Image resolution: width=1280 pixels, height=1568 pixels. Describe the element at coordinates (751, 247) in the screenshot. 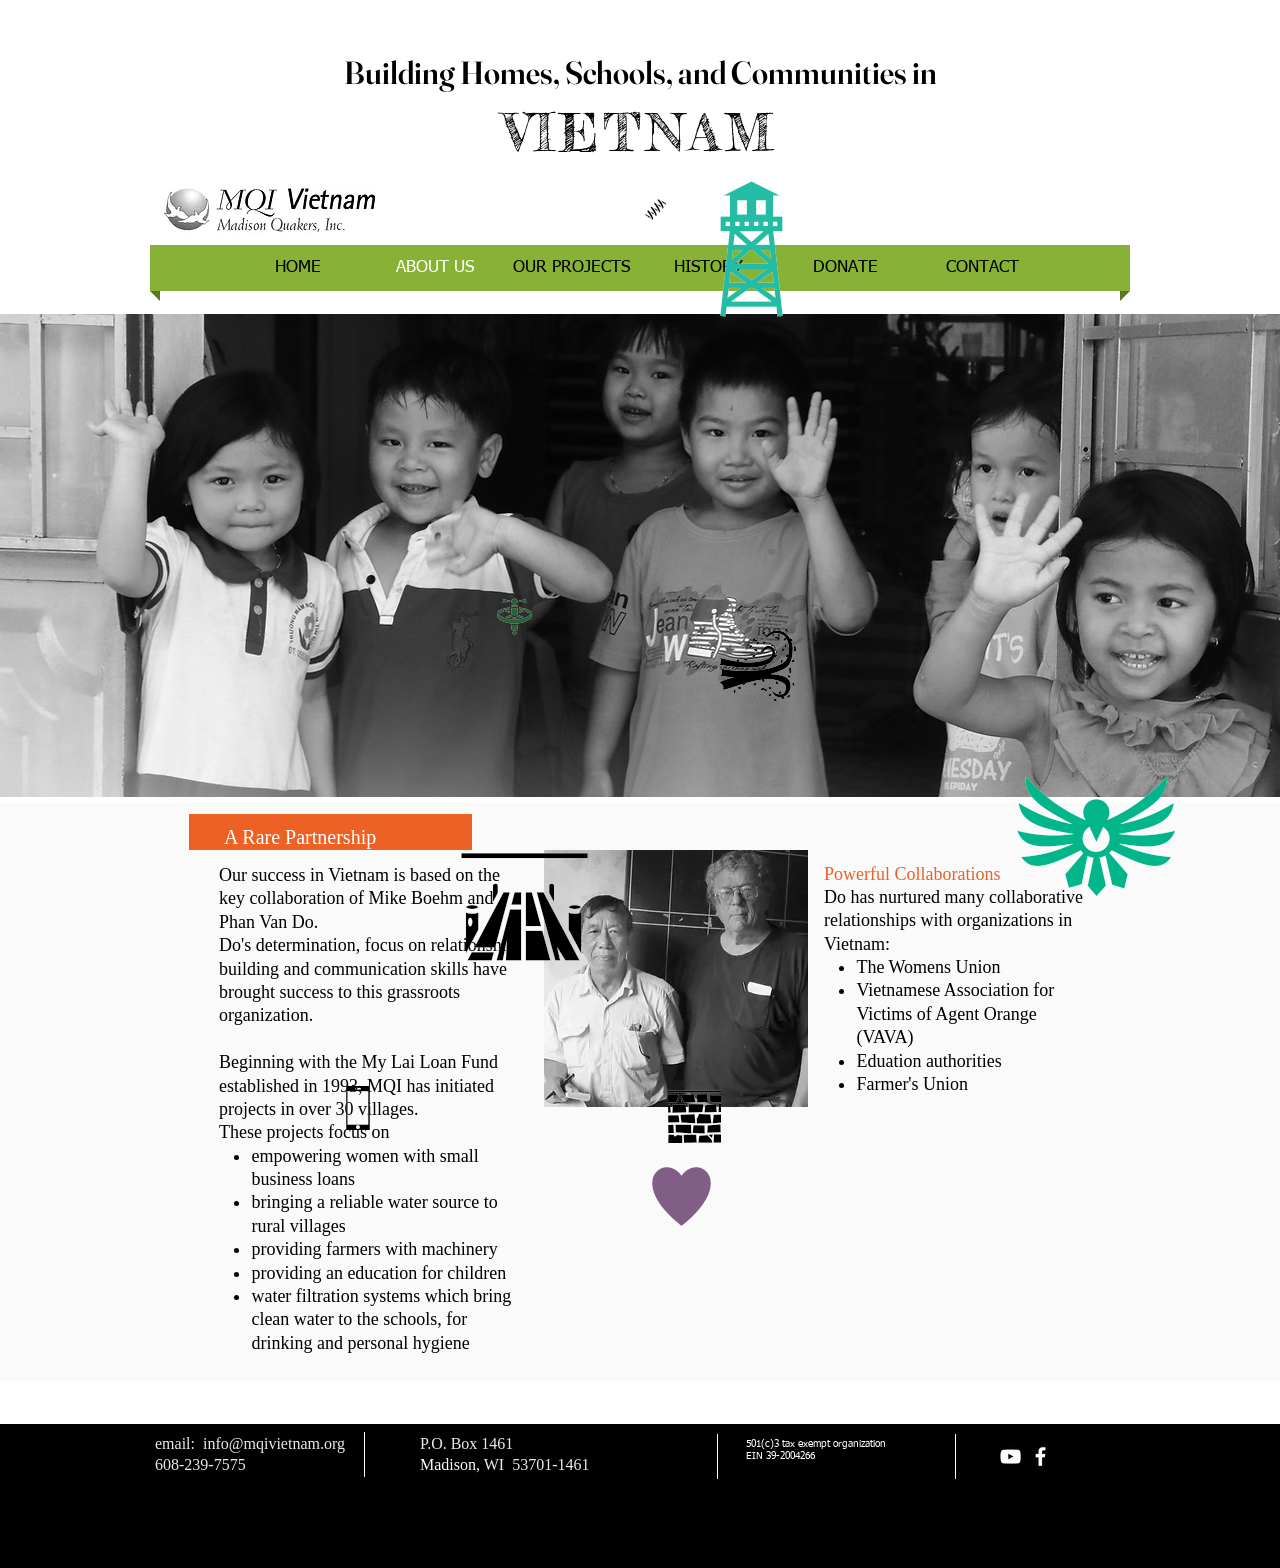

I see `view or access lookout points on a map` at that location.